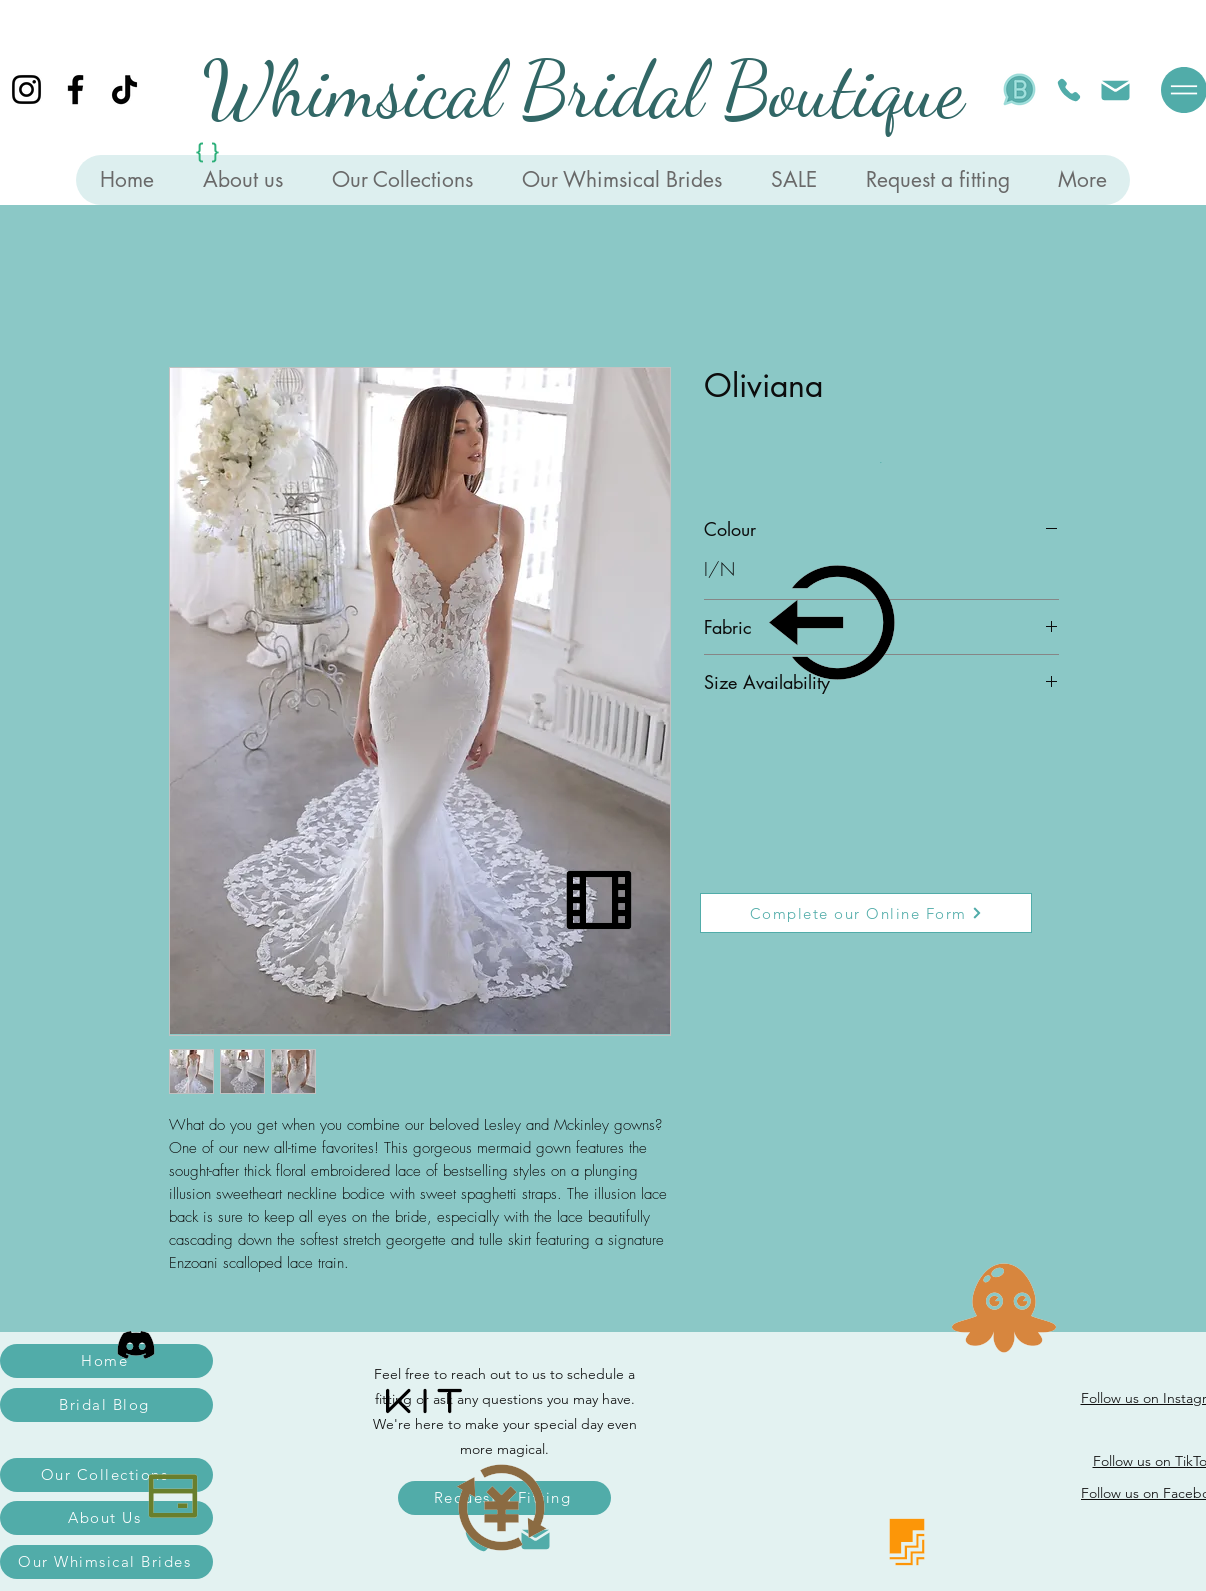 Image resolution: width=1206 pixels, height=1591 pixels. Describe the element at coordinates (501, 1507) in the screenshot. I see `convert currency to Chinese yuan (CNY)` at that location.